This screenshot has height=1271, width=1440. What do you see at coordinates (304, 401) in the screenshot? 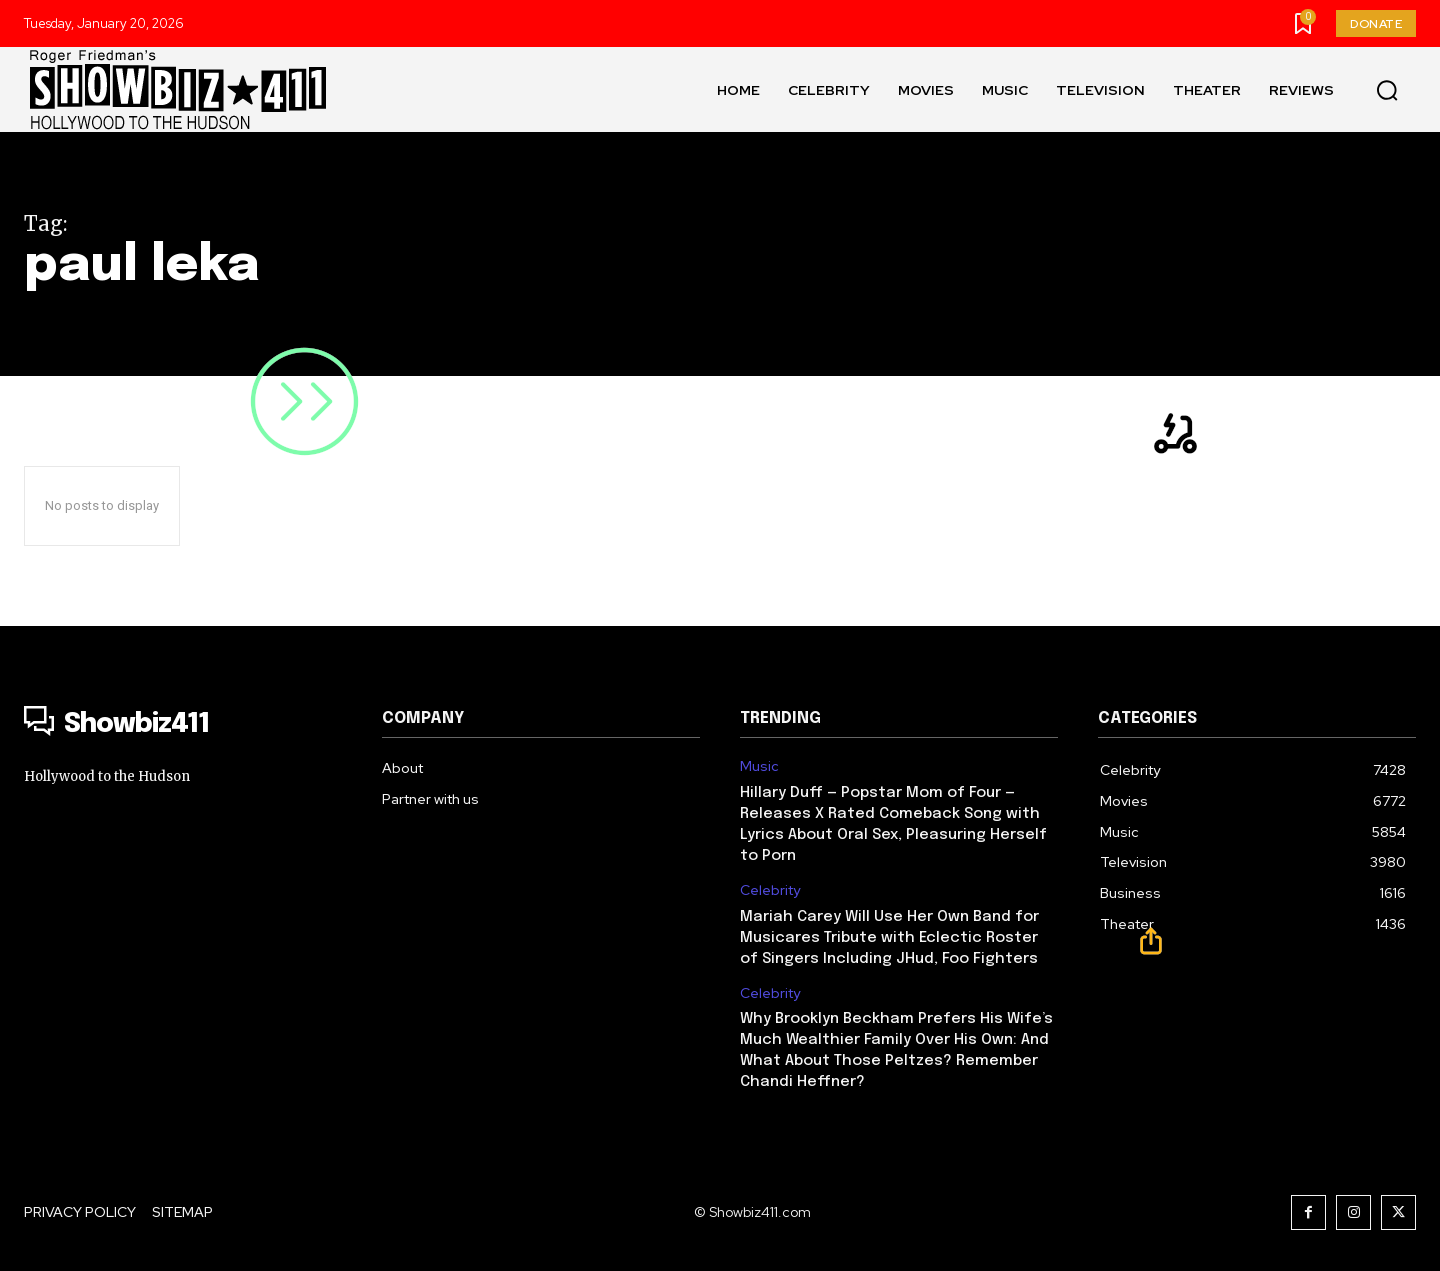
I see `skip forward or advance to end` at bounding box center [304, 401].